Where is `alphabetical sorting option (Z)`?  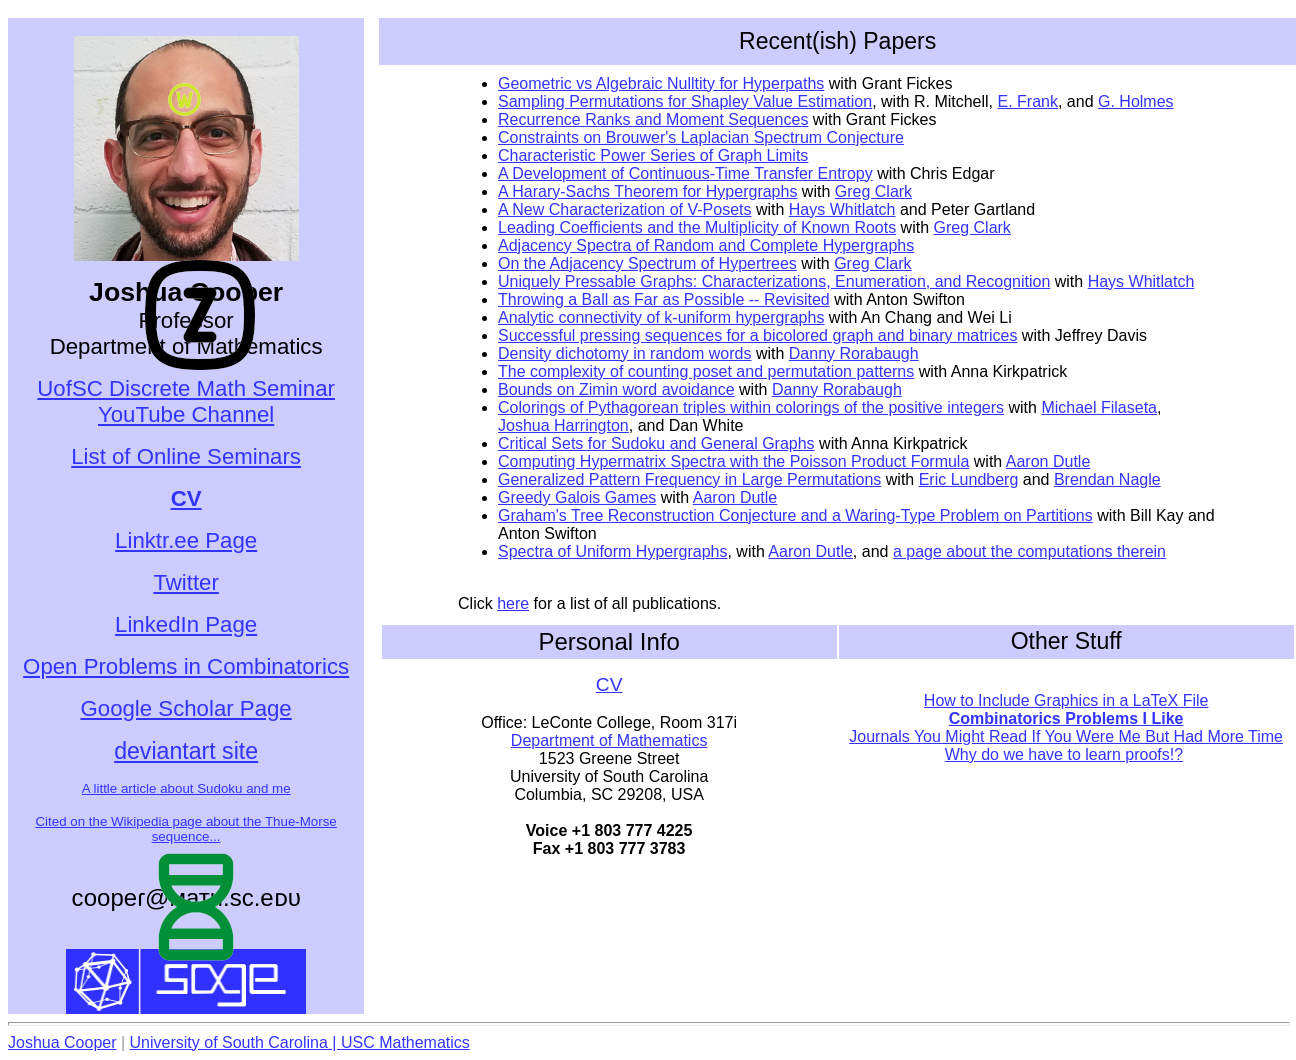
alphabetical sorting option (Z) is located at coordinates (200, 315).